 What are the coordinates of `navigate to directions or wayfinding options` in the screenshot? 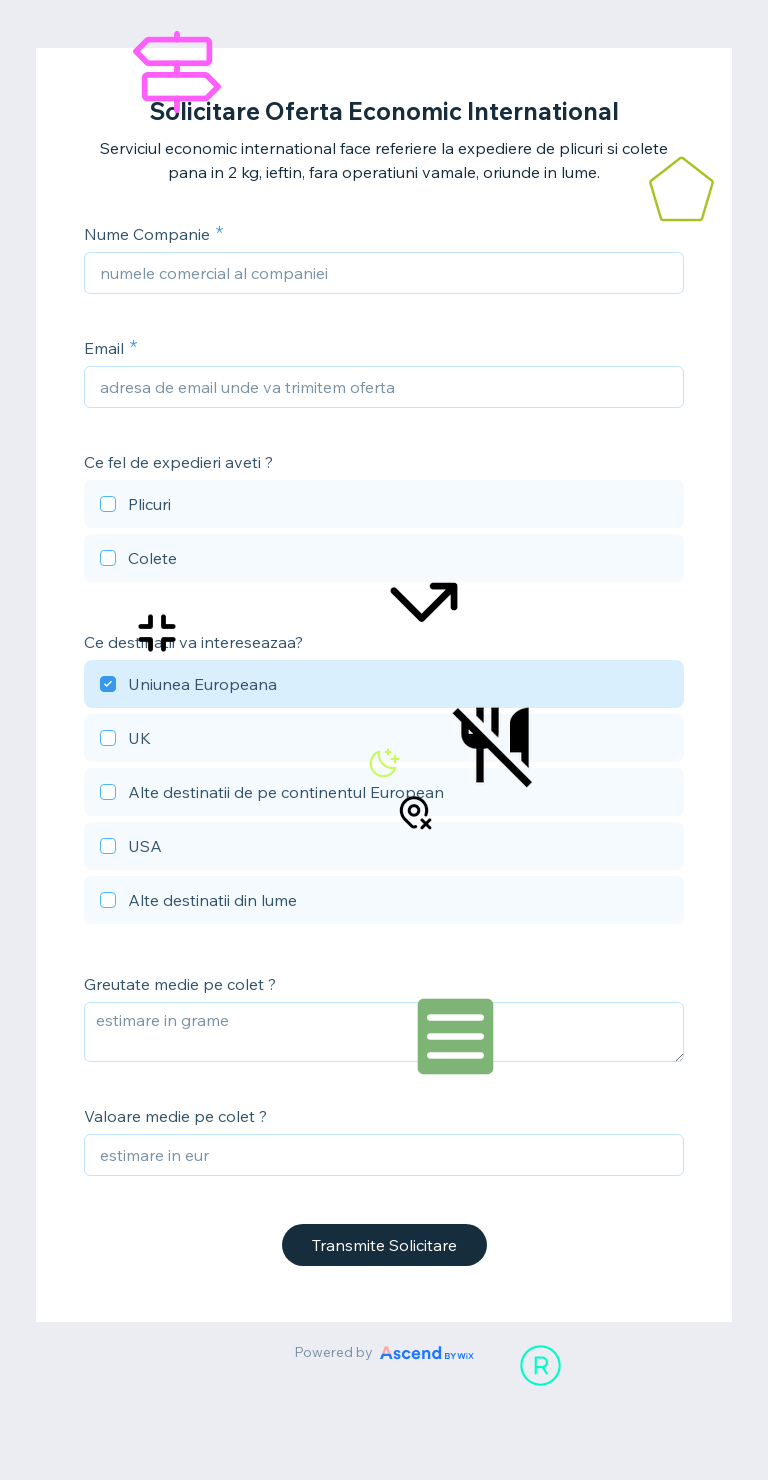 It's located at (177, 72).